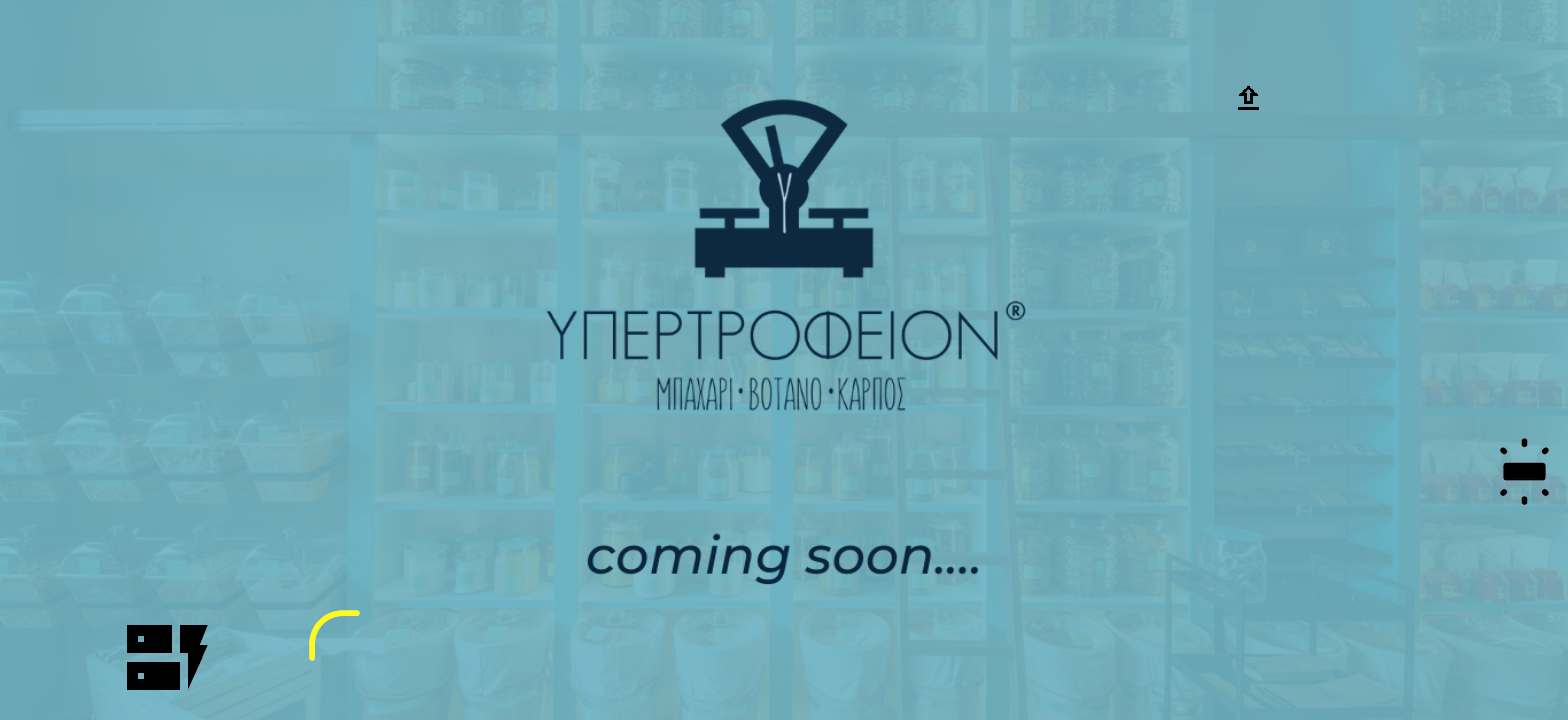 The width and height of the screenshot is (1568, 720). I want to click on access dynamic form builder, so click(167, 657).